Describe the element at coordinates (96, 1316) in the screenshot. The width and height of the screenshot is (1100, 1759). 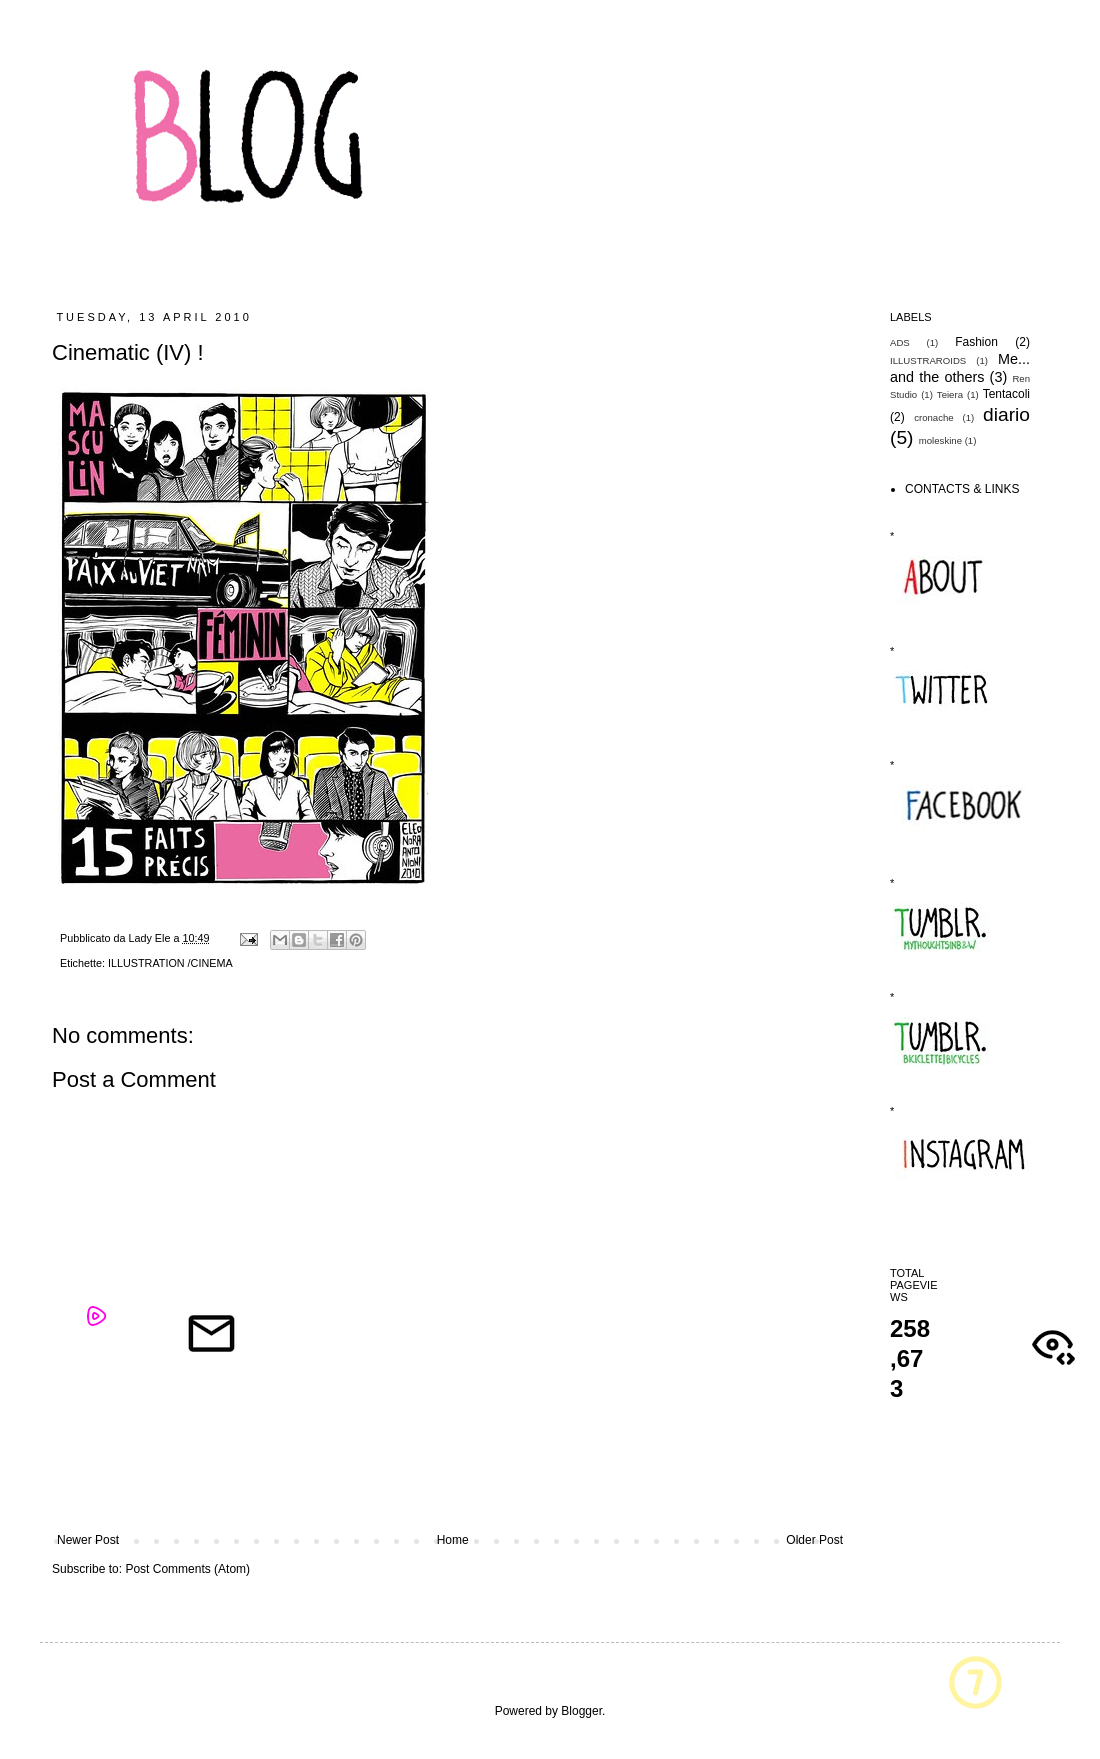
I see `open the Rumble video platform` at that location.